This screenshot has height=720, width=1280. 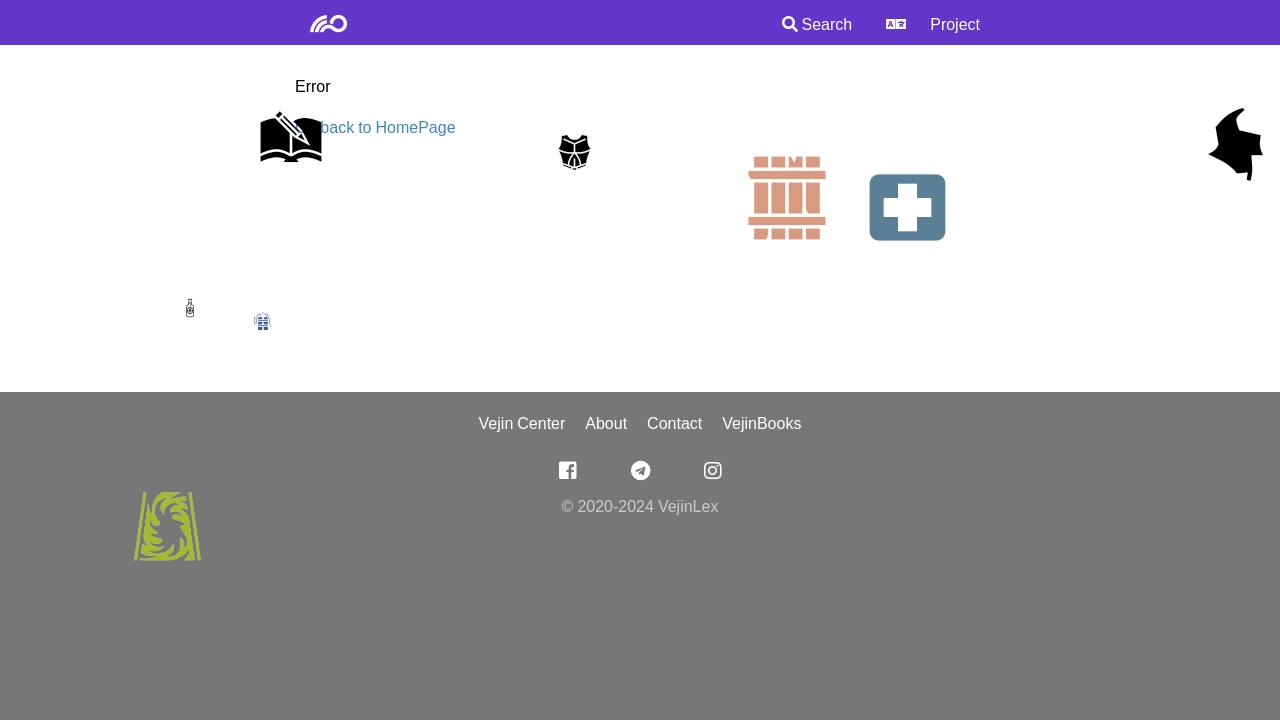 What do you see at coordinates (291, 140) in the screenshot?
I see `add a new entry to the archive` at bounding box center [291, 140].